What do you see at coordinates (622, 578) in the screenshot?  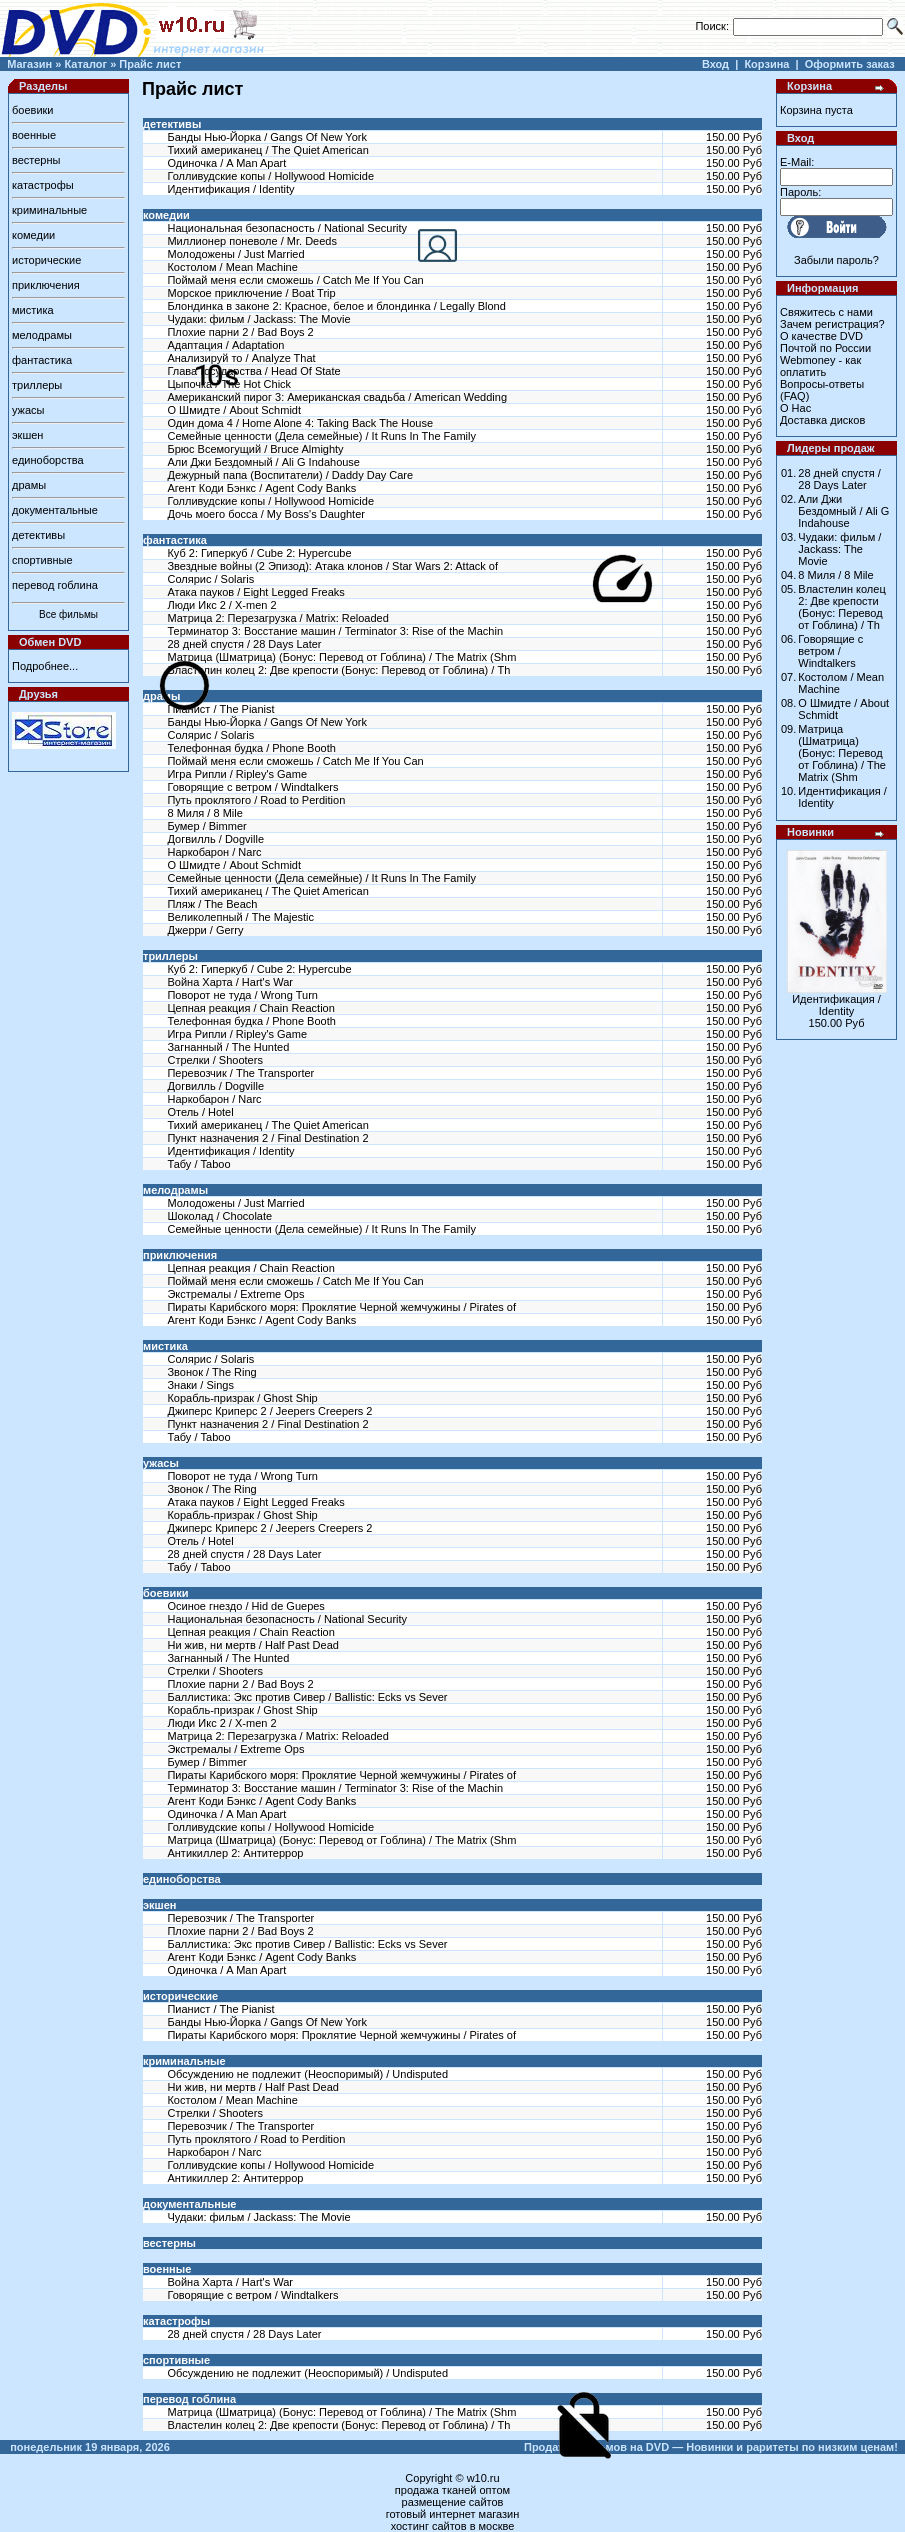 I see `adjust playback speed settings` at bounding box center [622, 578].